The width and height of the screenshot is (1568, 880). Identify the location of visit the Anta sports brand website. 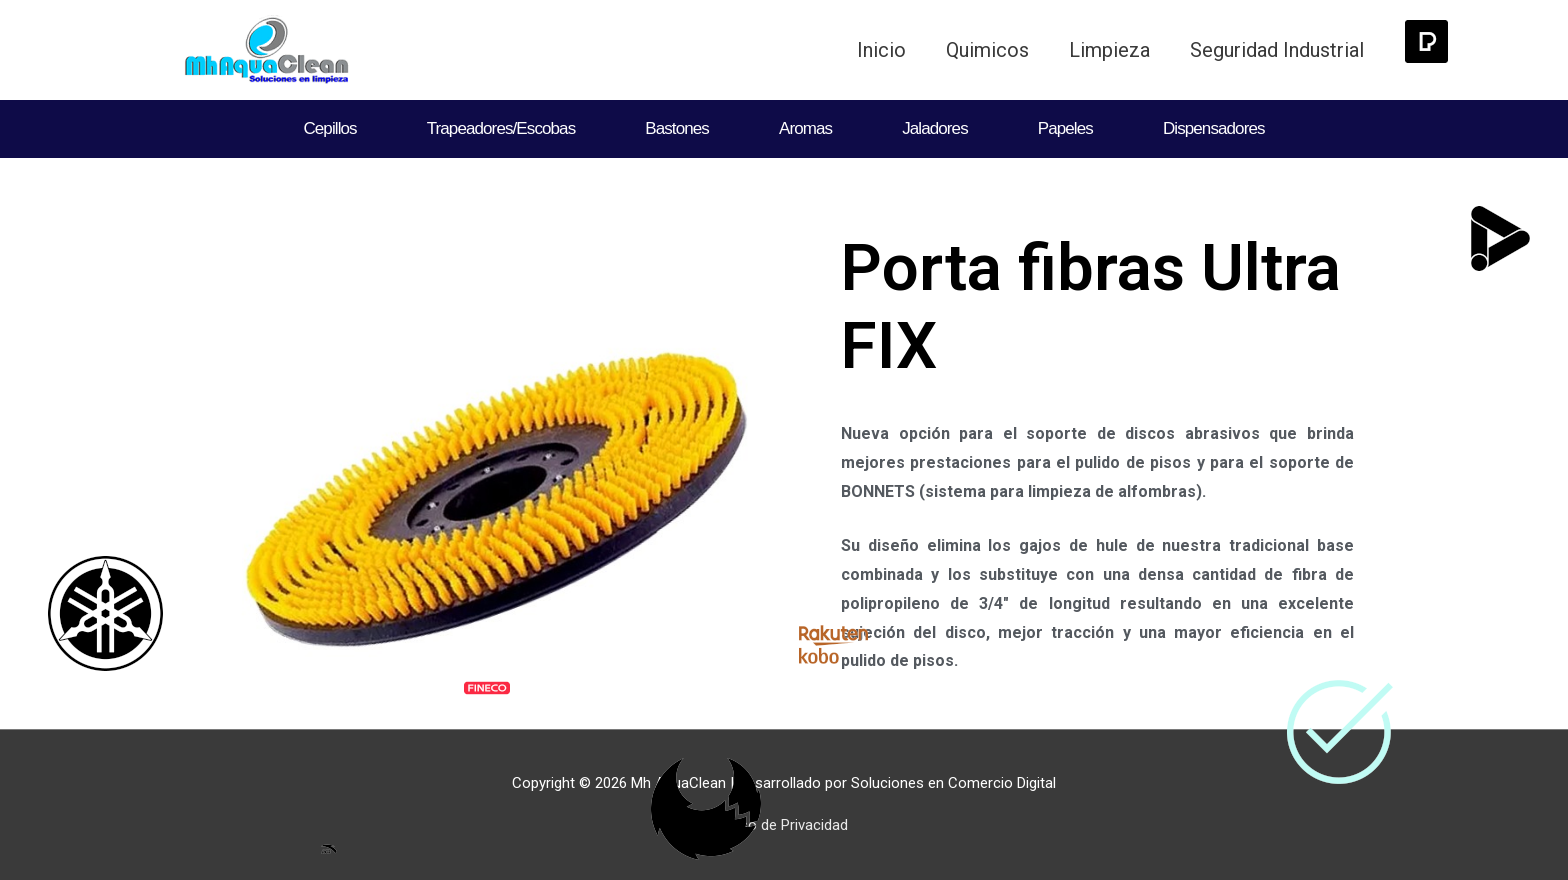
(329, 849).